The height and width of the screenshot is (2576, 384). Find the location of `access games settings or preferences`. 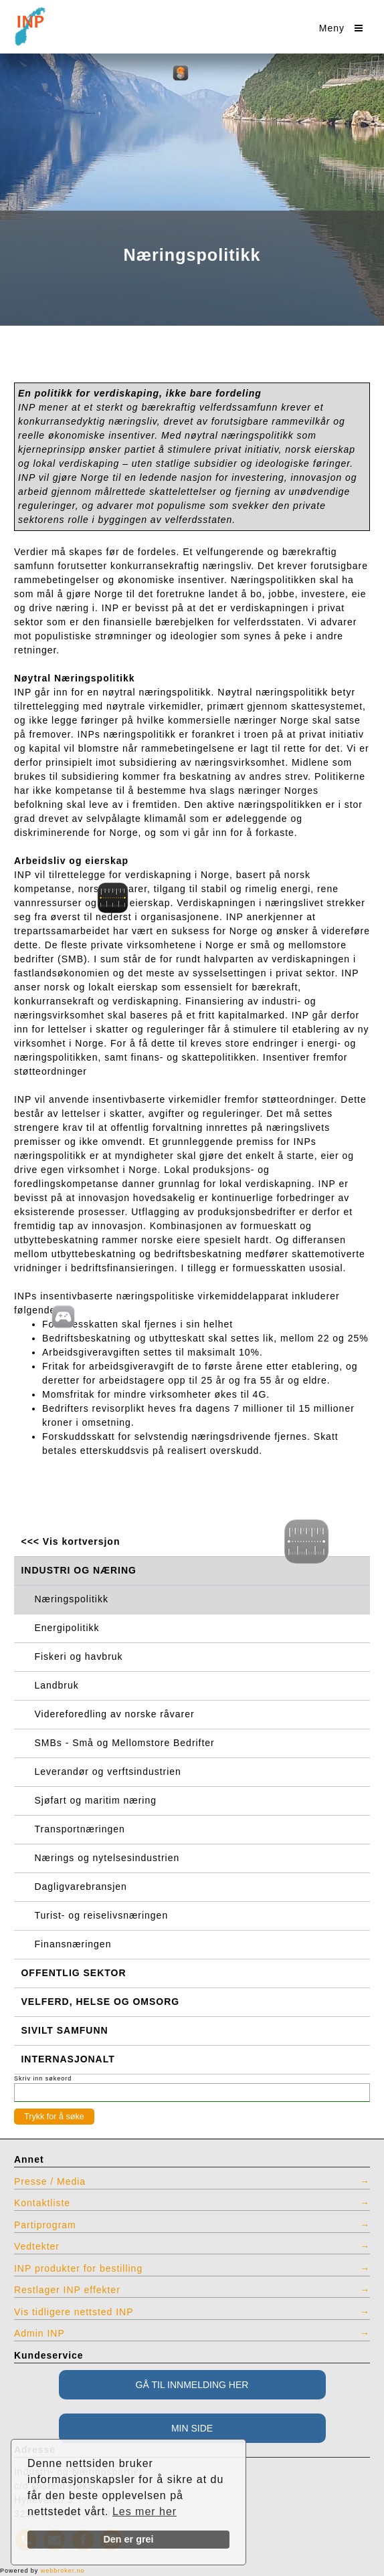

access games settings or preferences is located at coordinates (63, 1317).